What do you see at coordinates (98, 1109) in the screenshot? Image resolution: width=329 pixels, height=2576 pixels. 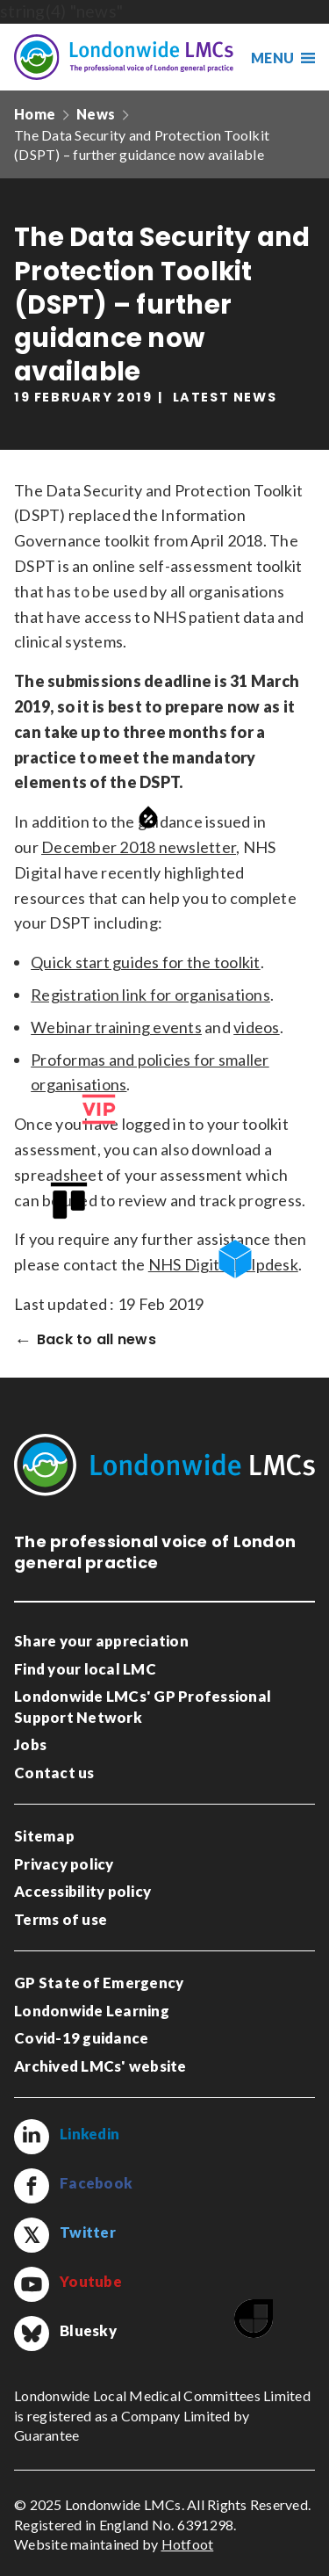 I see `indicates VIP or premium membership status` at bounding box center [98, 1109].